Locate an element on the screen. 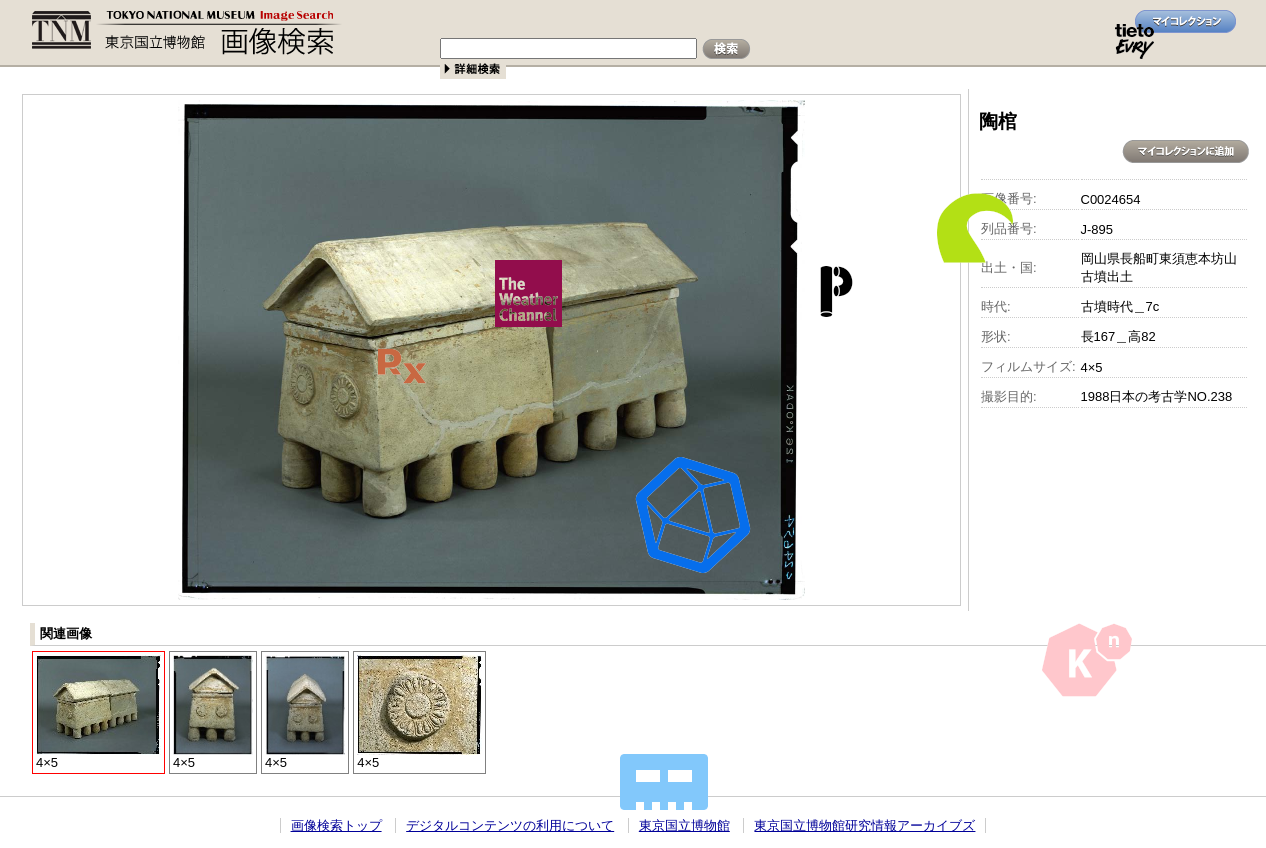 This screenshot has height=848, width=1266. open piped app is located at coordinates (836, 291).